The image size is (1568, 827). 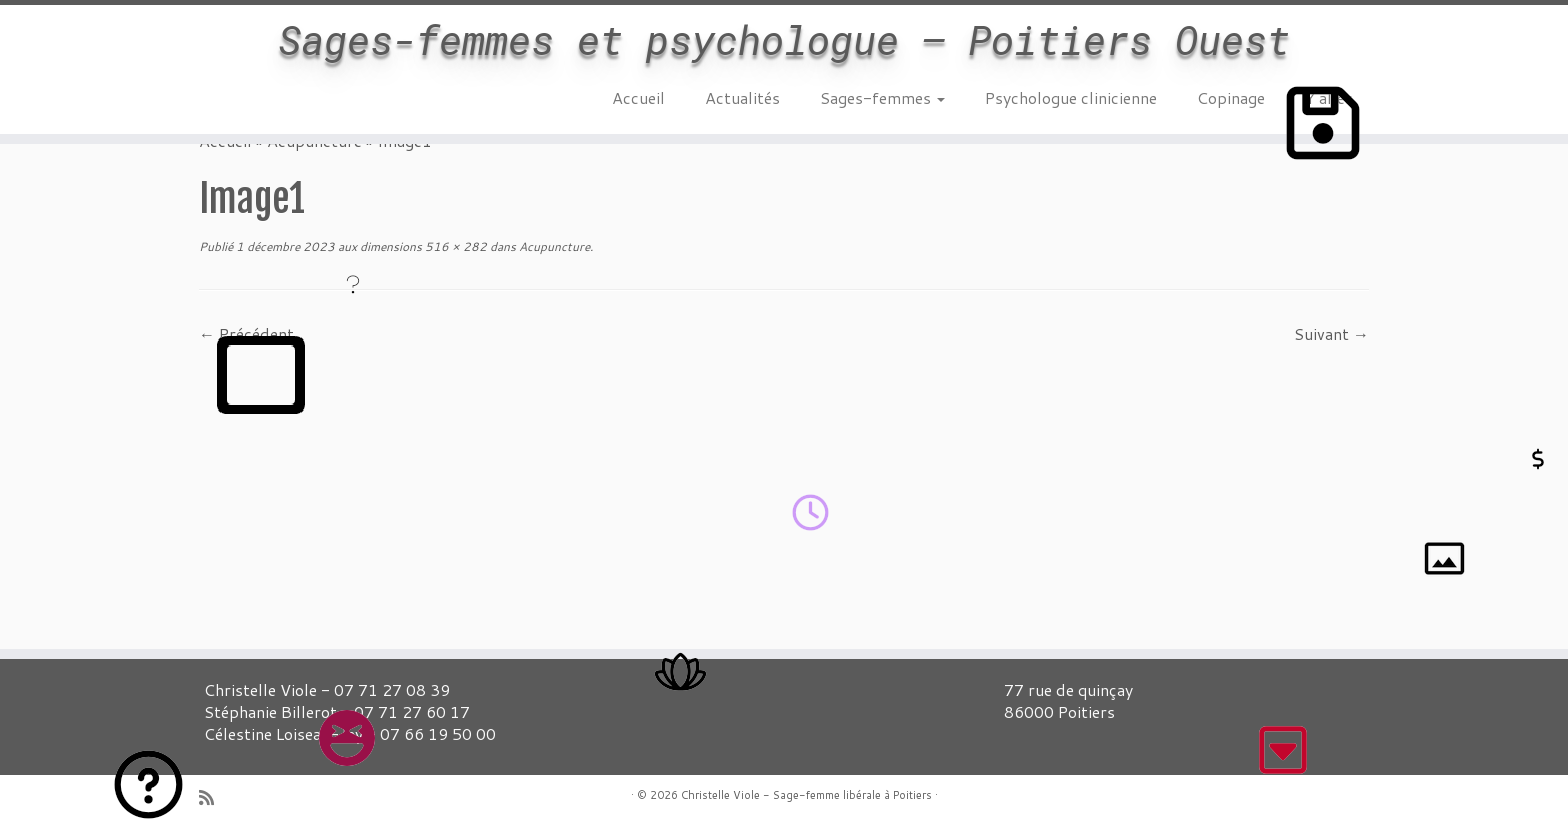 I want to click on react with laughter to a message, so click(x=347, y=738).